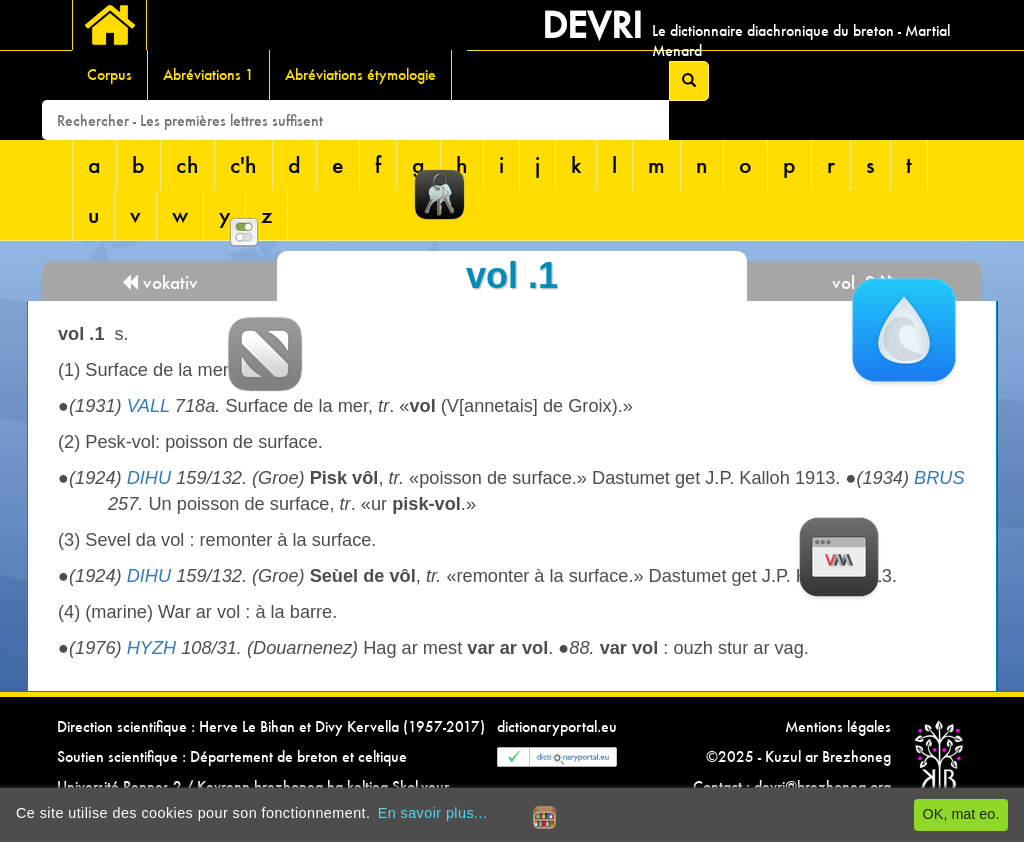 This screenshot has width=1024, height=842. Describe the element at coordinates (544, 817) in the screenshot. I see `open read it later app to view saved articles` at that location.